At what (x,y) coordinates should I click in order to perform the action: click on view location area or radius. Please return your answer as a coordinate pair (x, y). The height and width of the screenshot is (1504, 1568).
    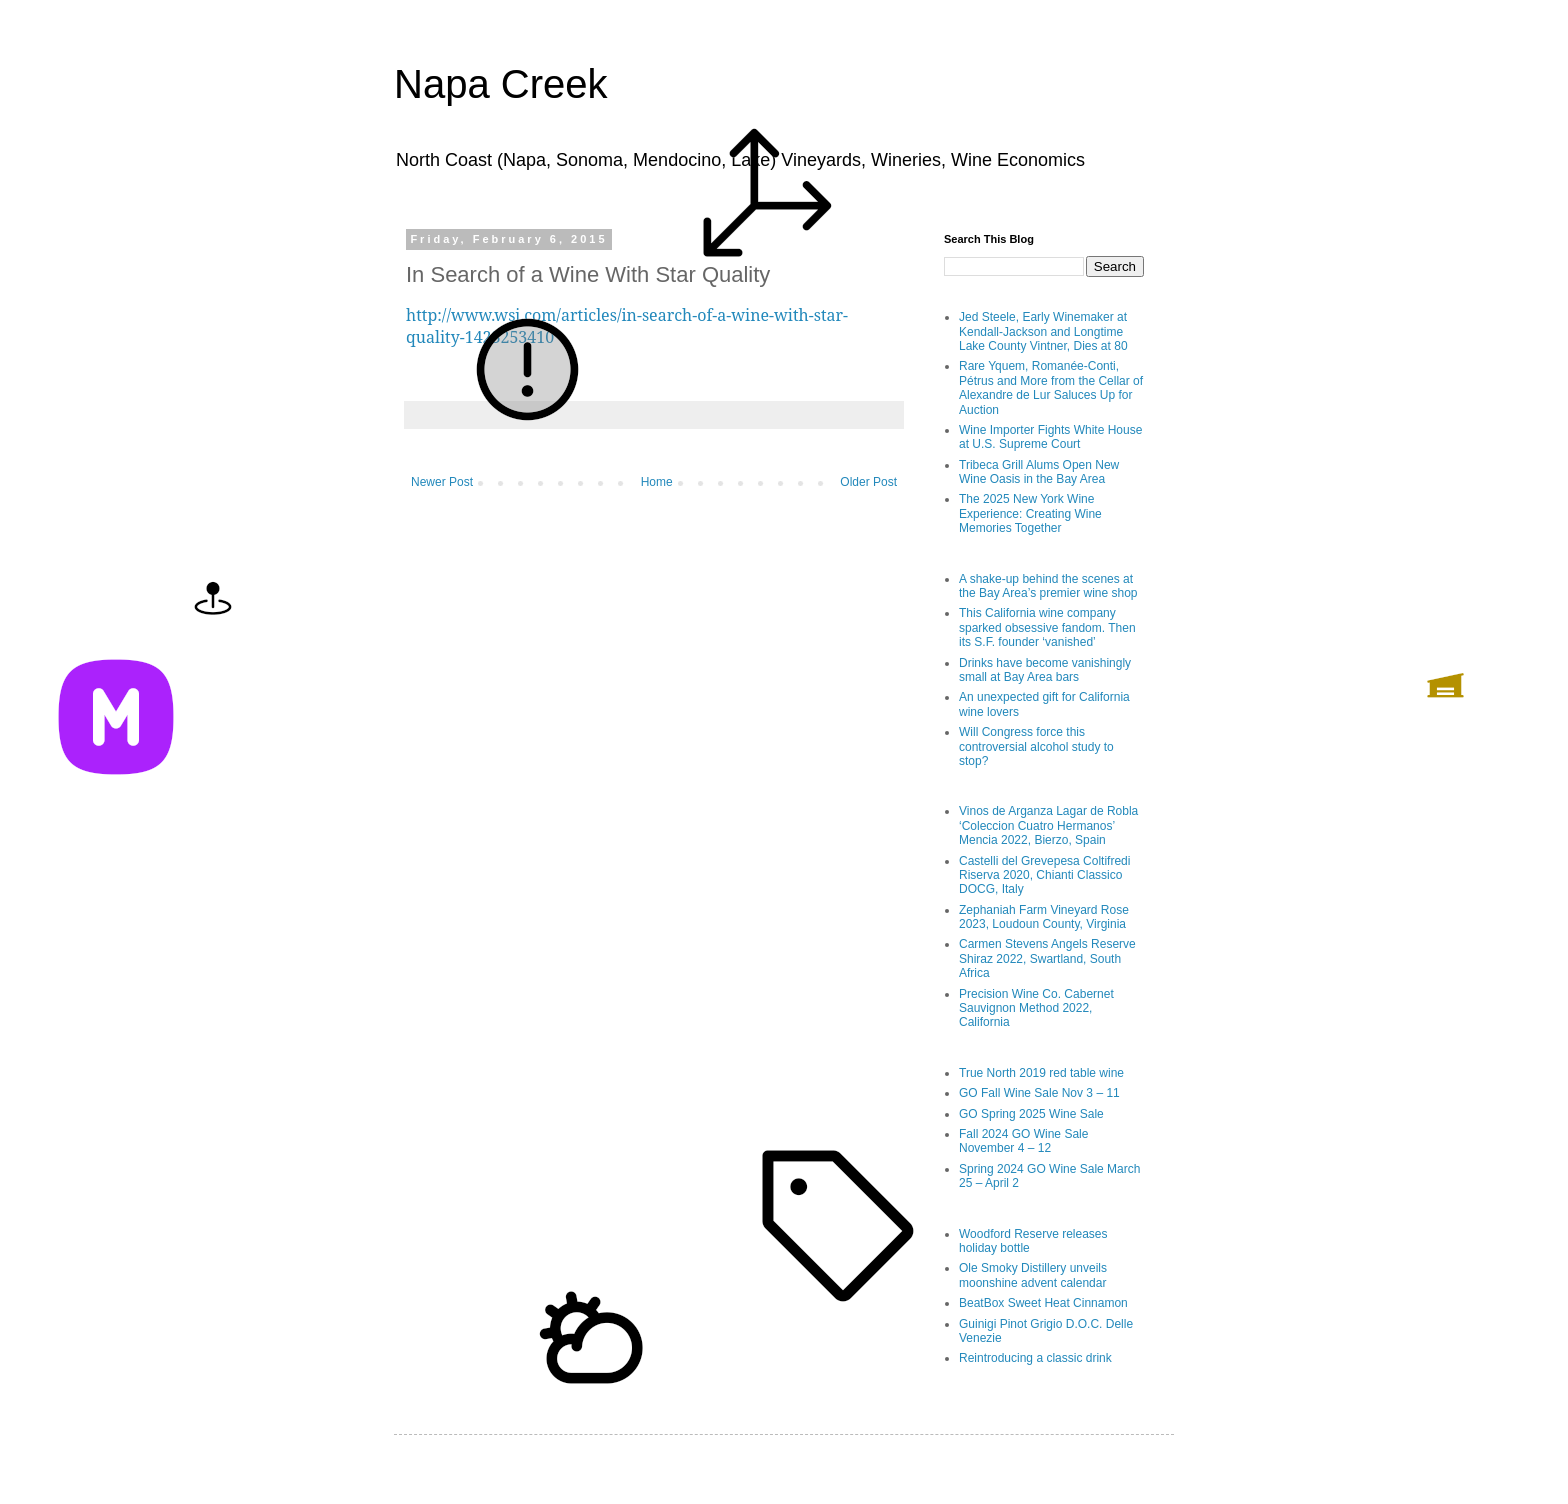
    Looking at the image, I should click on (213, 599).